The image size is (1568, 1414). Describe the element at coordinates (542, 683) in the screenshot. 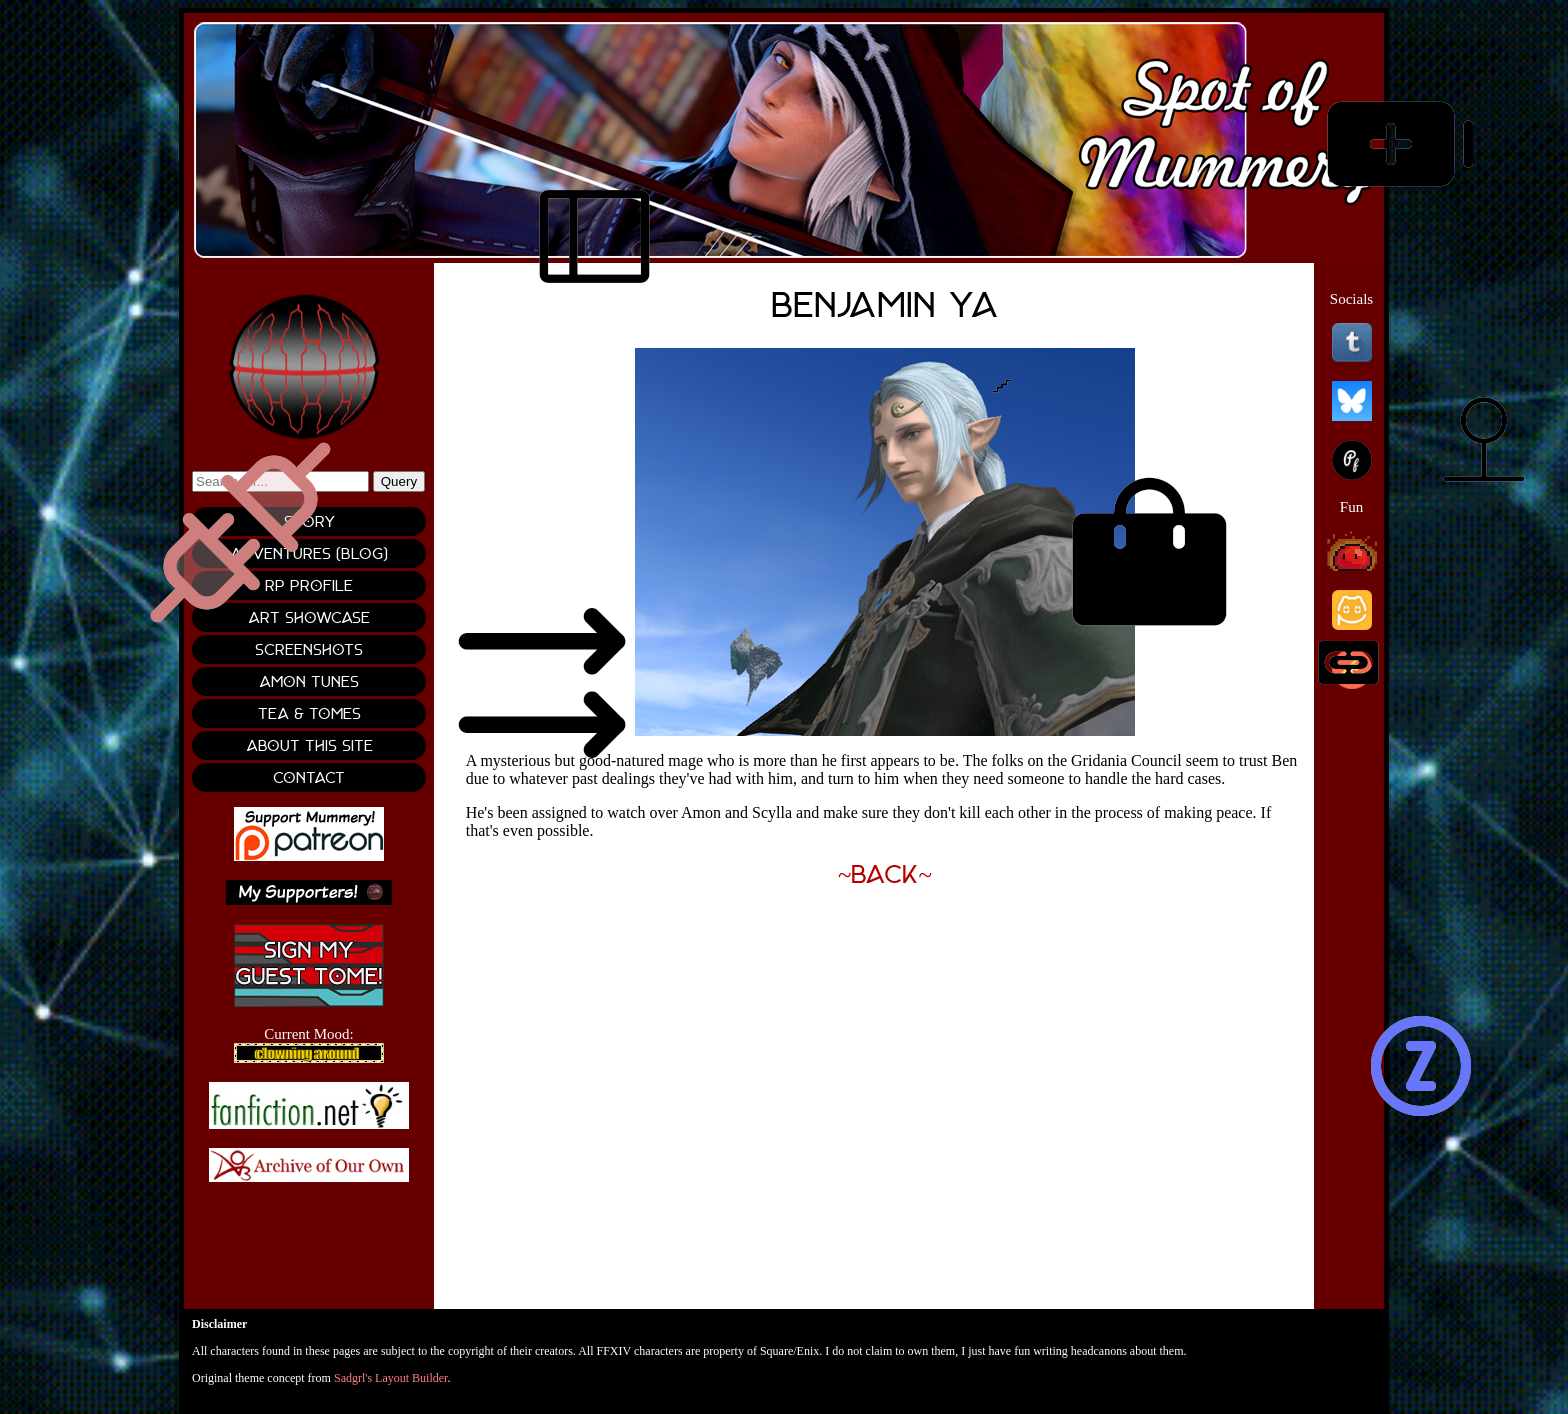

I see `move items to the right` at that location.